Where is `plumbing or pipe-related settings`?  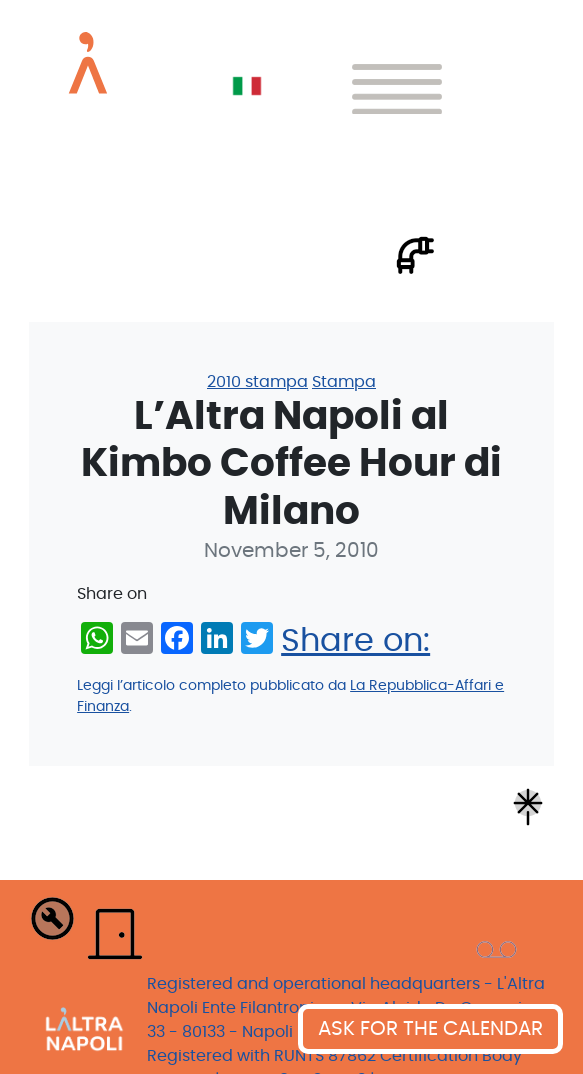
plumbing or pipe-related settings is located at coordinates (414, 254).